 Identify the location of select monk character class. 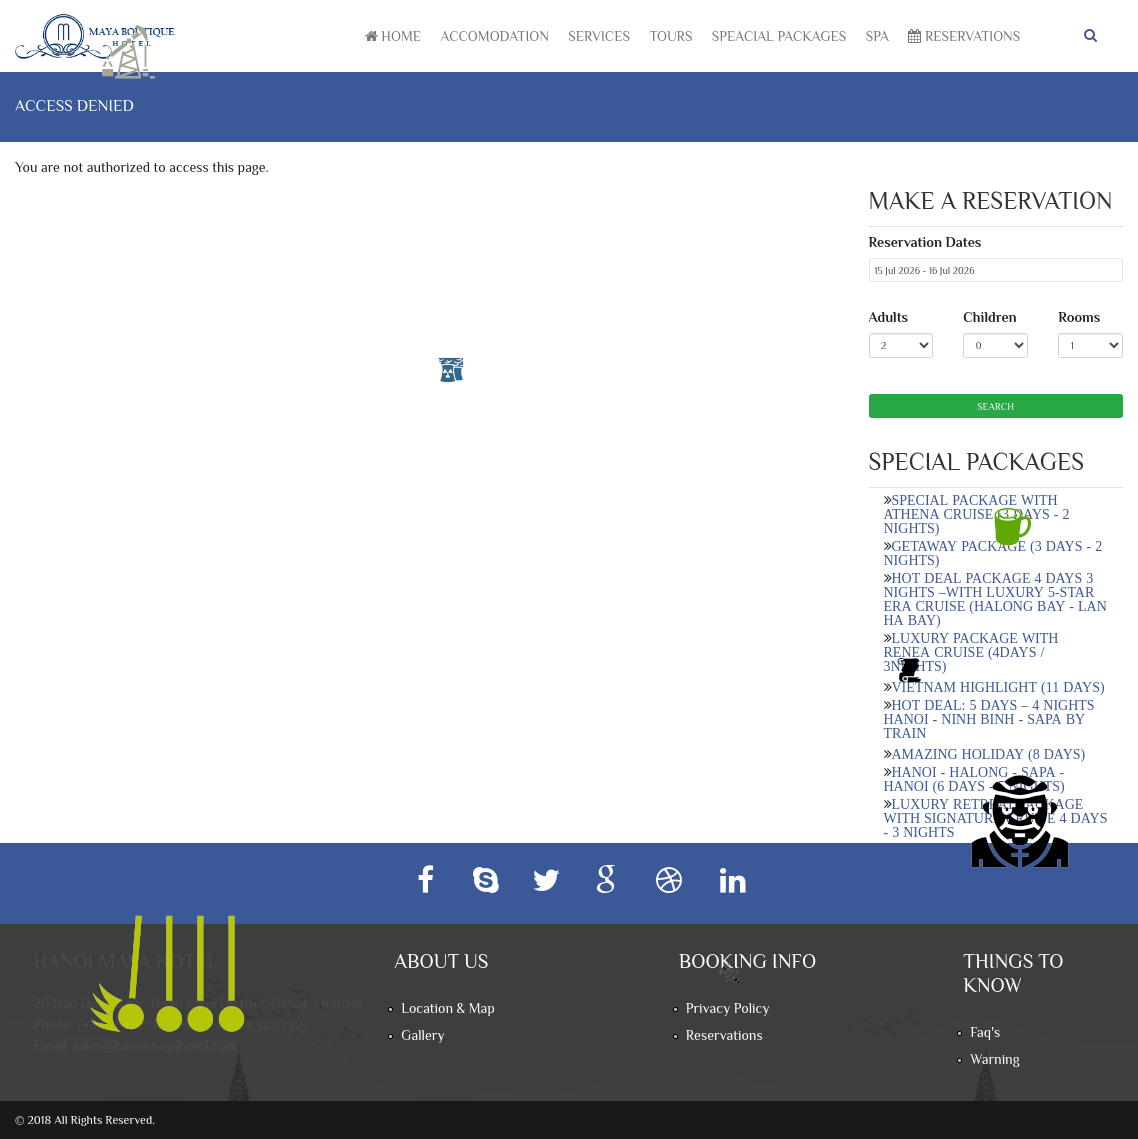
(1020, 819).